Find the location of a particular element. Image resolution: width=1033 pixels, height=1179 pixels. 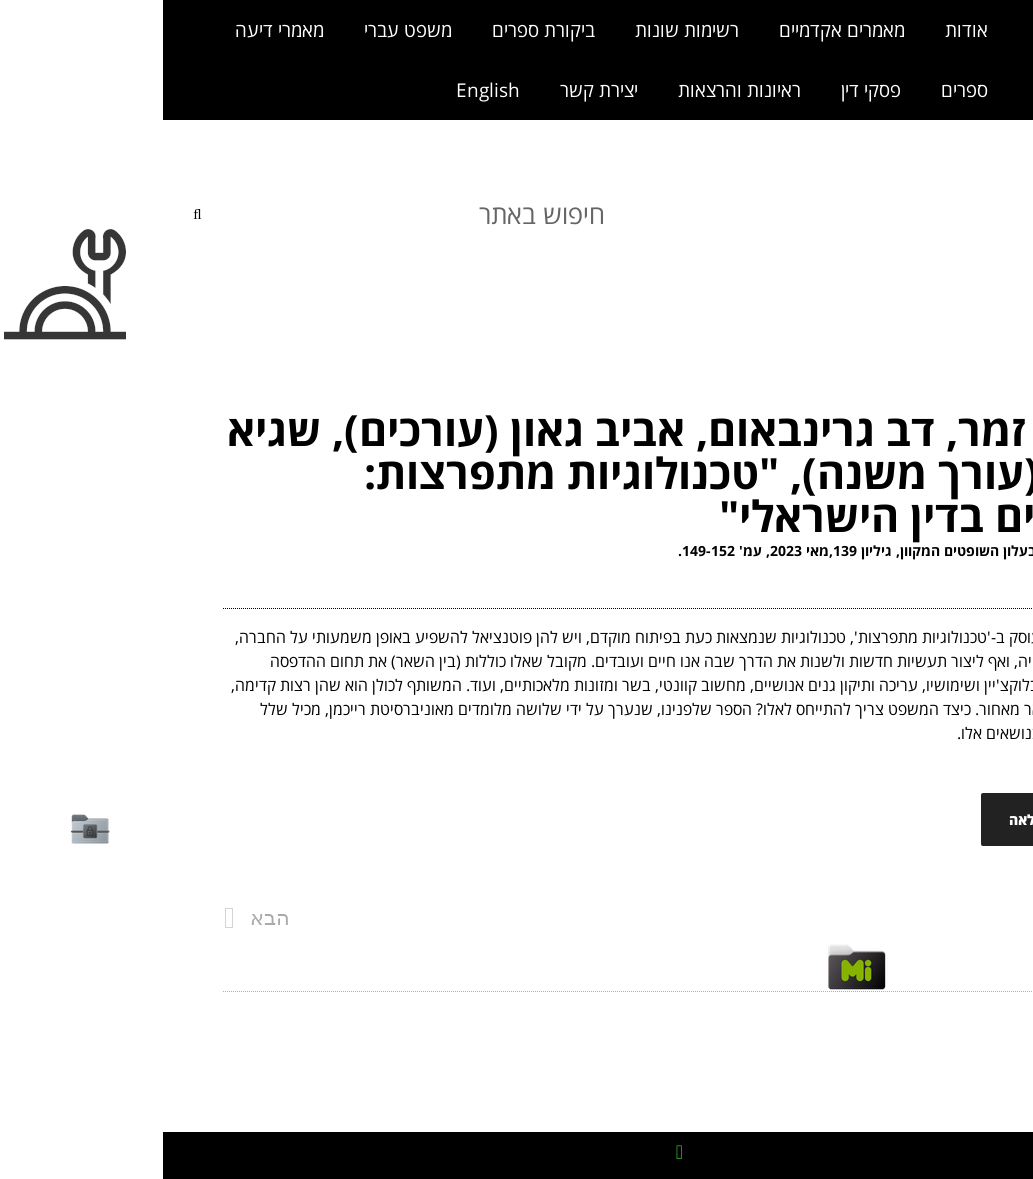

access engineering or developer tools is located at coordinates (65, 286).